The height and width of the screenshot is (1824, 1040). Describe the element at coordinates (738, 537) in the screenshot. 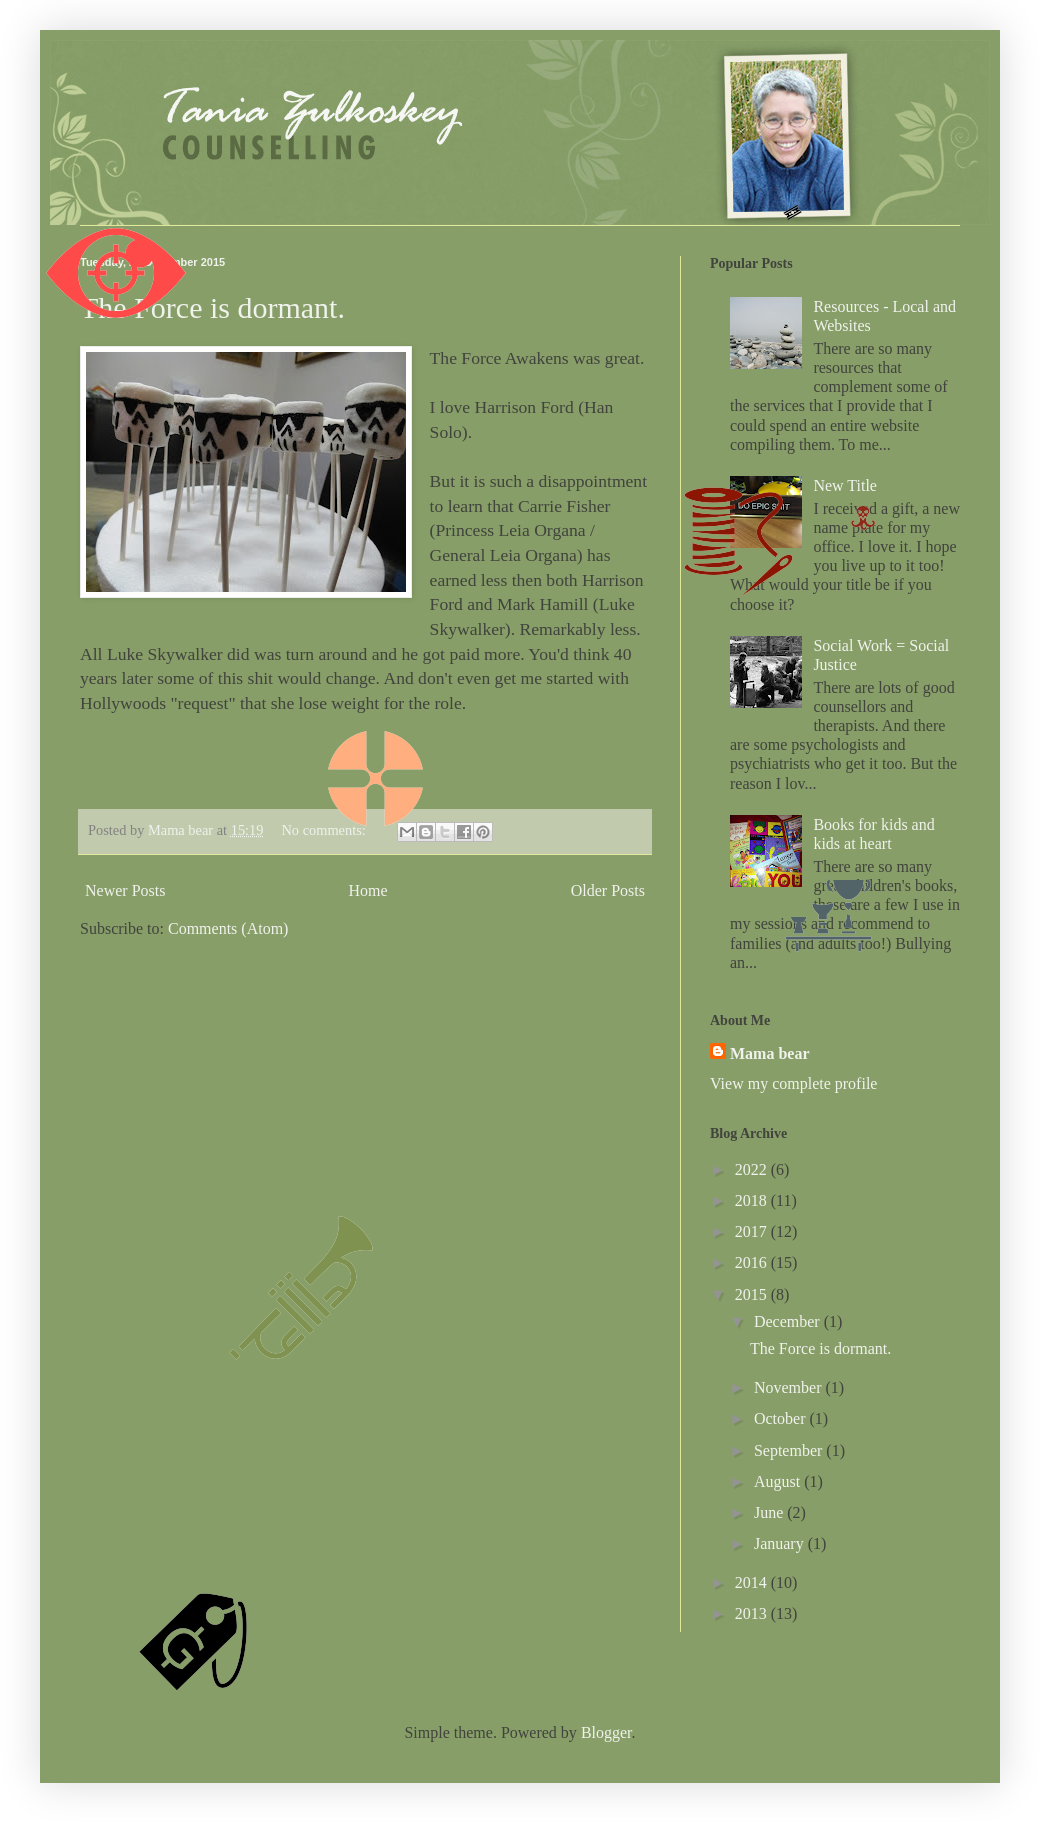

I see `access sewing or crafting tools` at that location.